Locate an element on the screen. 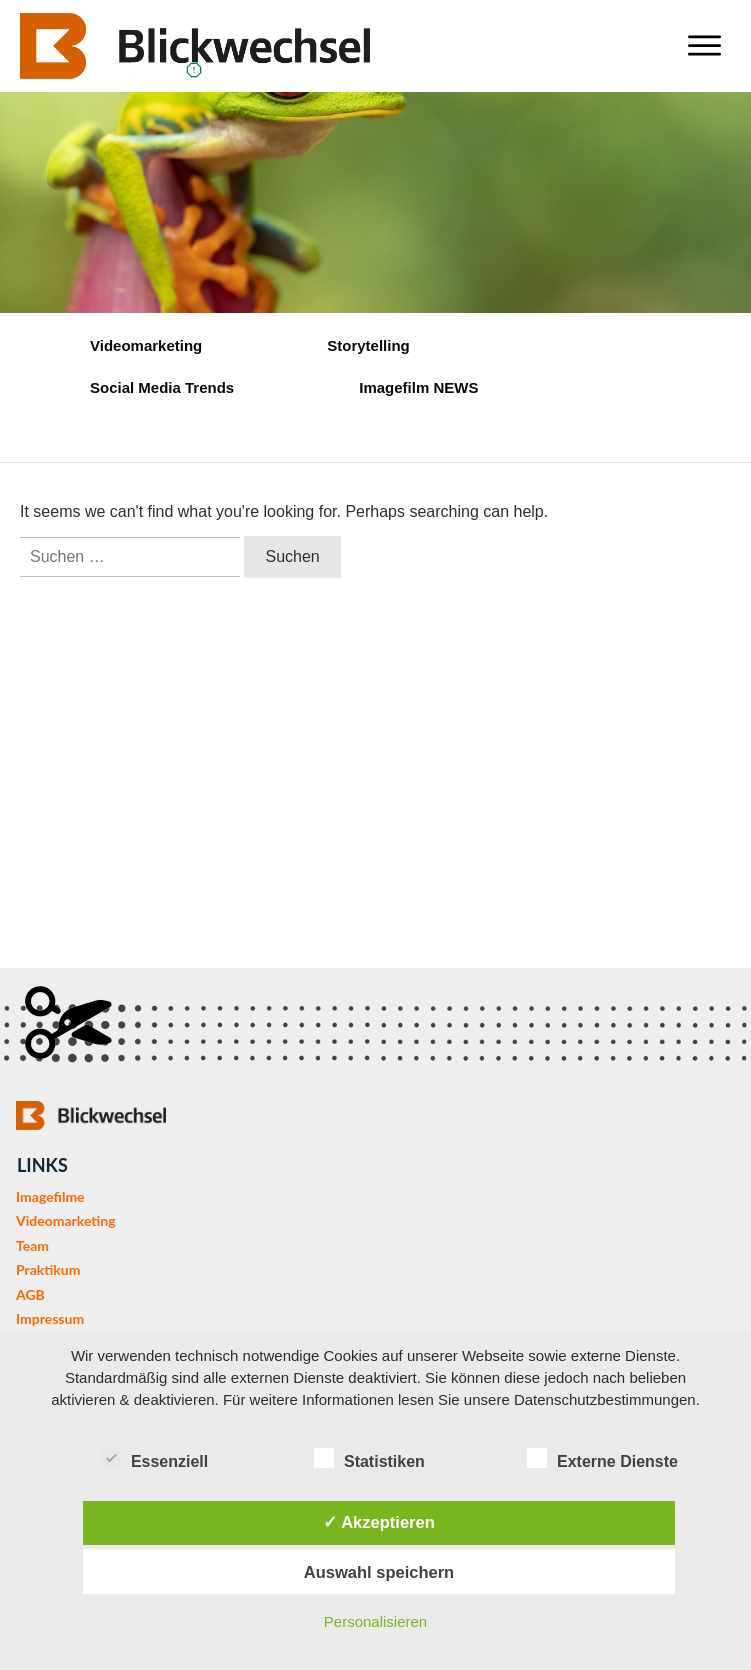  cut selected content is located at coordinates (67, 1022).